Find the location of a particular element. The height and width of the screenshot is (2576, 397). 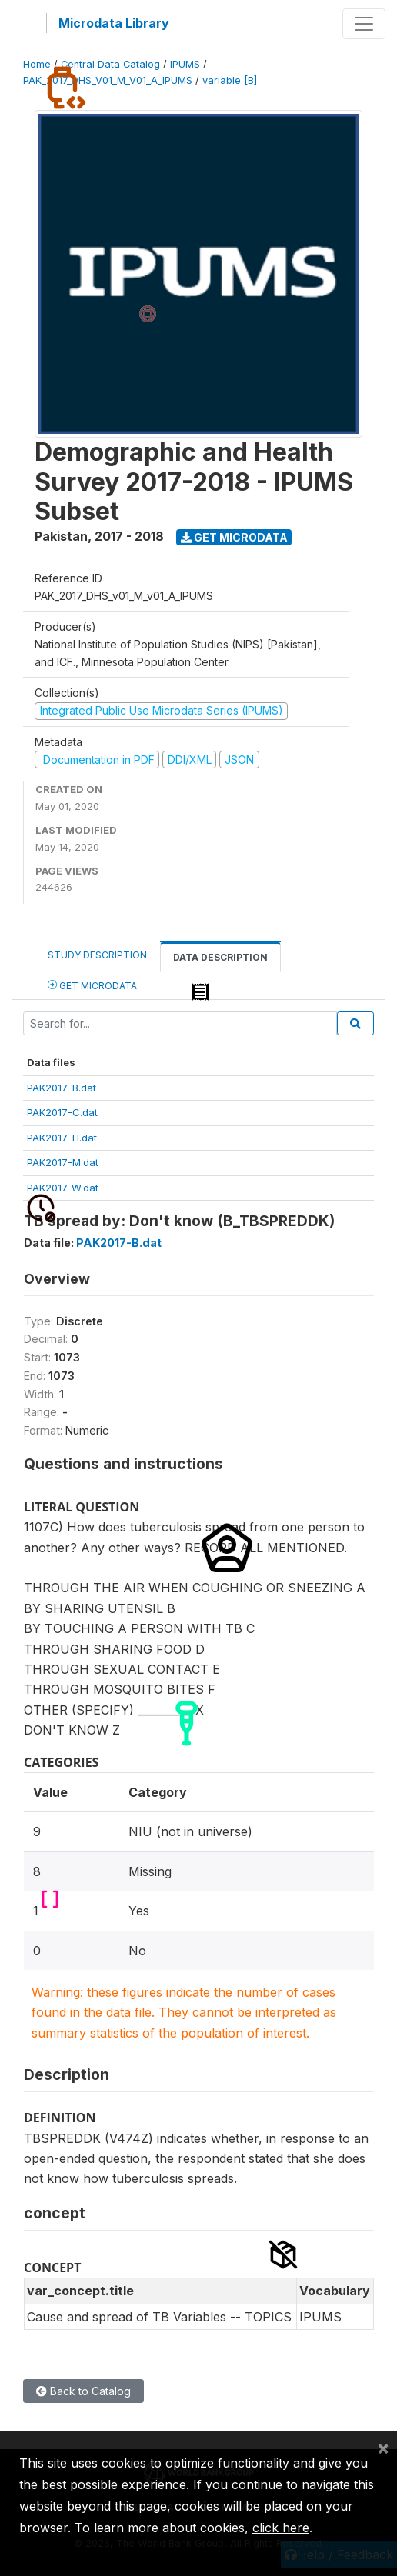

view purchase receipt is located at coordinates (200, 991).